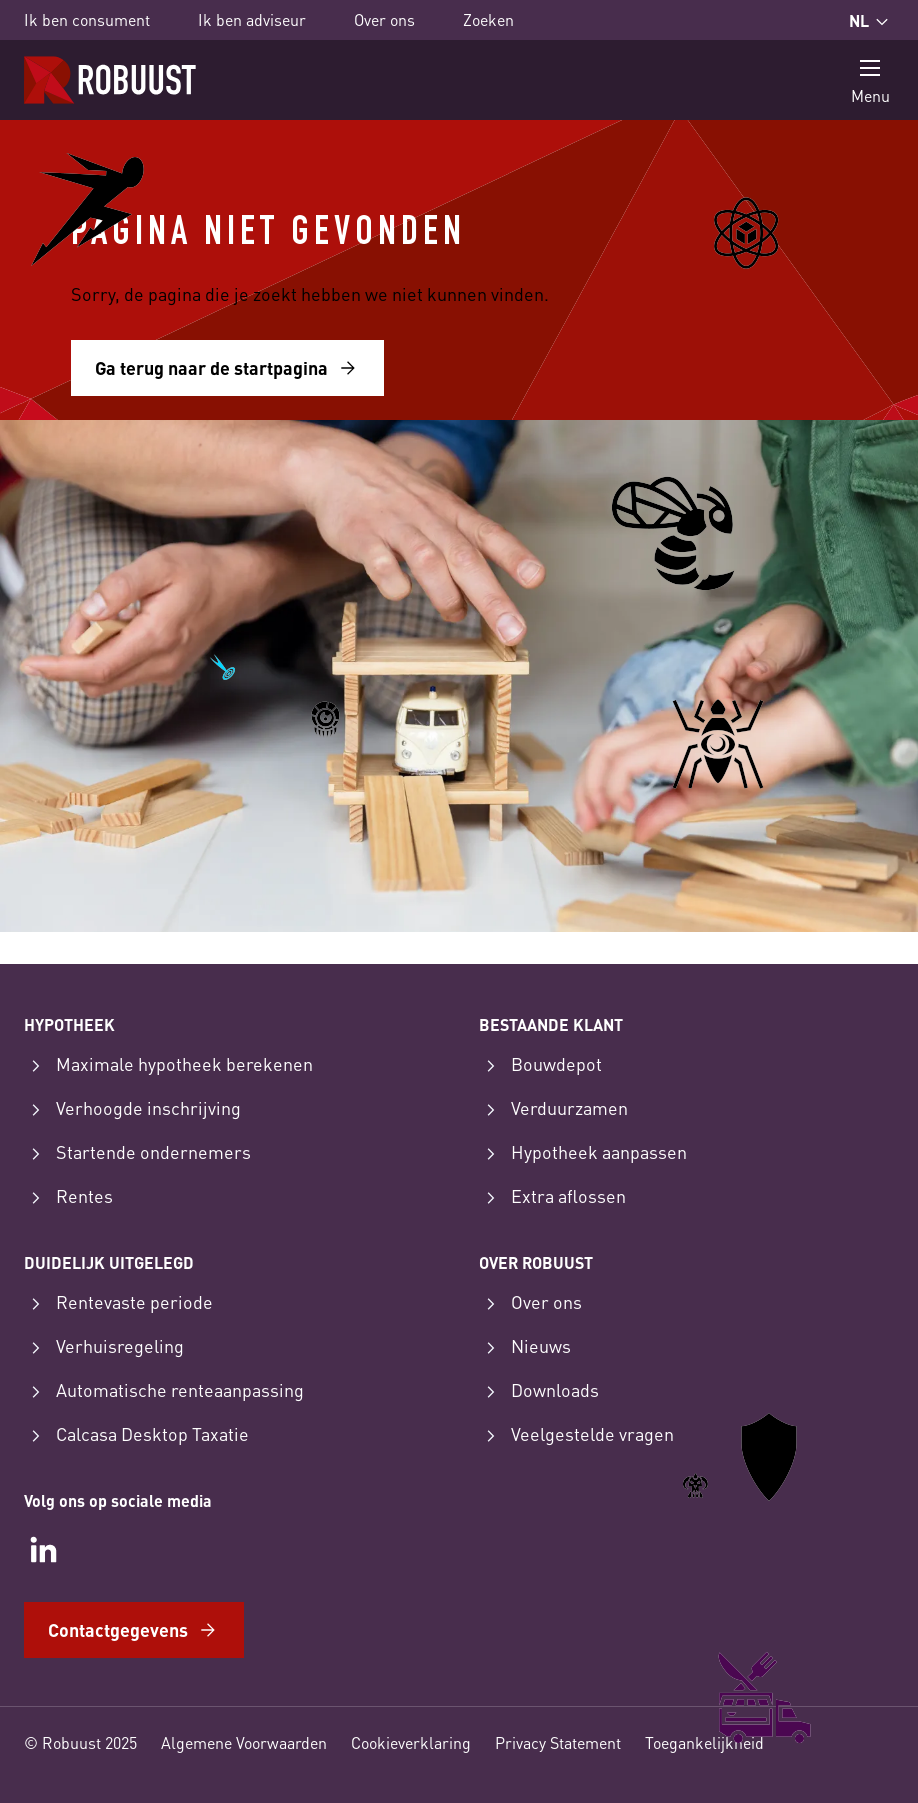 The image size is (918, 1803). Describe the element at coordinates (222, 667) in the screenshot. I see `indicates accurate shot or precision achieved` at that location.